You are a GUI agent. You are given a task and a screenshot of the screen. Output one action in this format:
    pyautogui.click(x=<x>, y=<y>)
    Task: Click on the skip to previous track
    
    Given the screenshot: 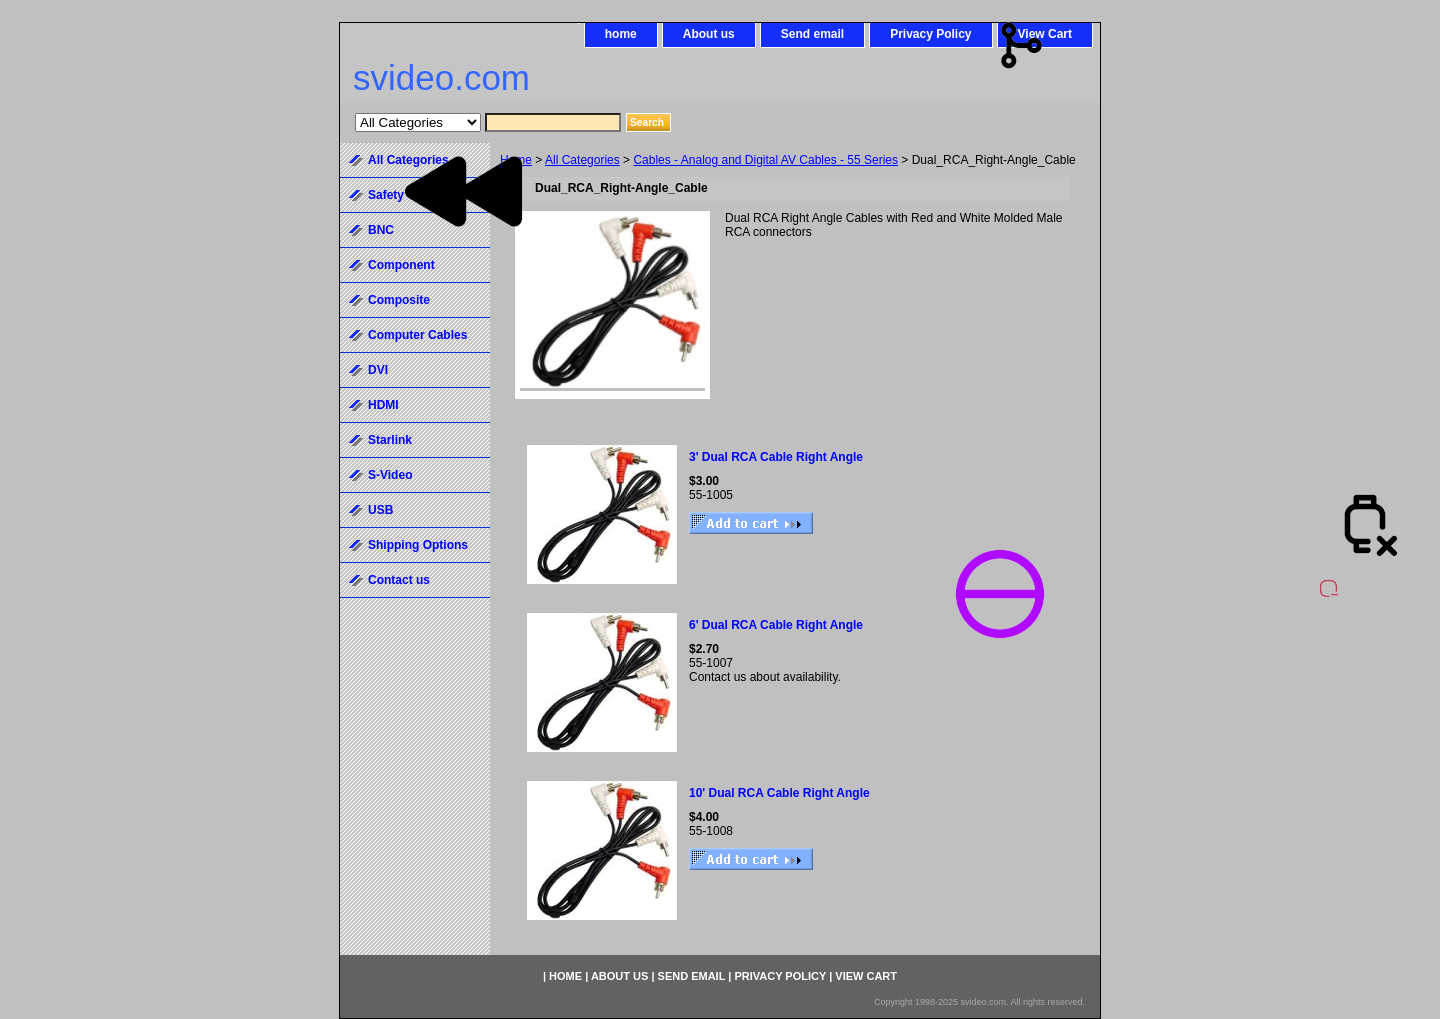 What is the action you would take?
    pyautogui.click(x=463, y=191)
    